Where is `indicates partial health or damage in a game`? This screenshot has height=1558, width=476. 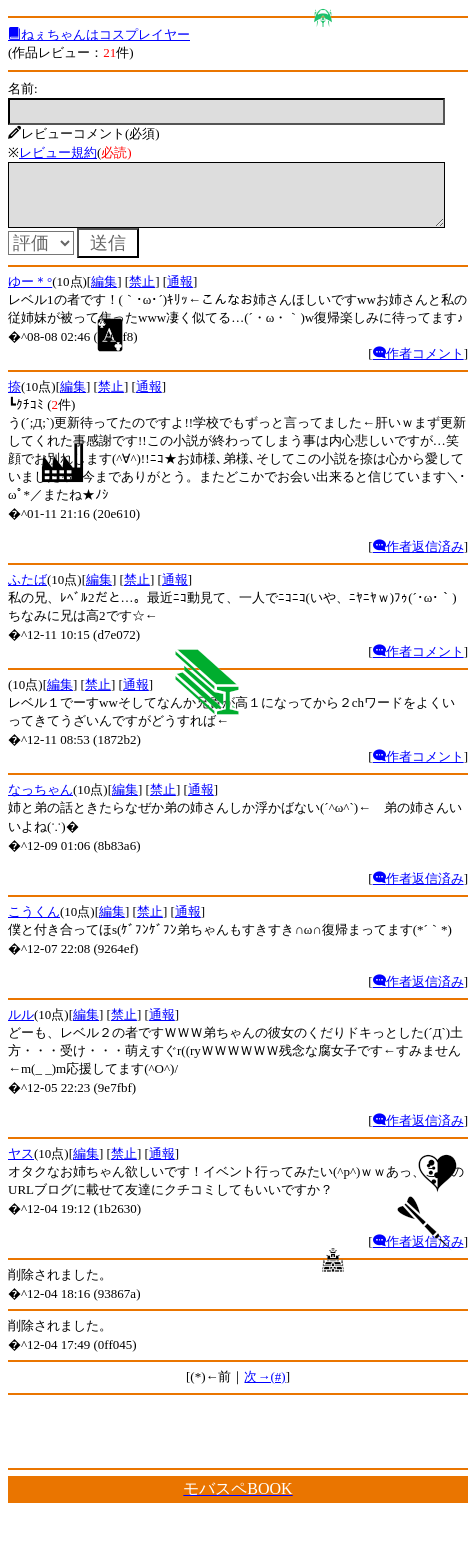
indicates partial health or damage in a game is located at coordinates (437, 1173).